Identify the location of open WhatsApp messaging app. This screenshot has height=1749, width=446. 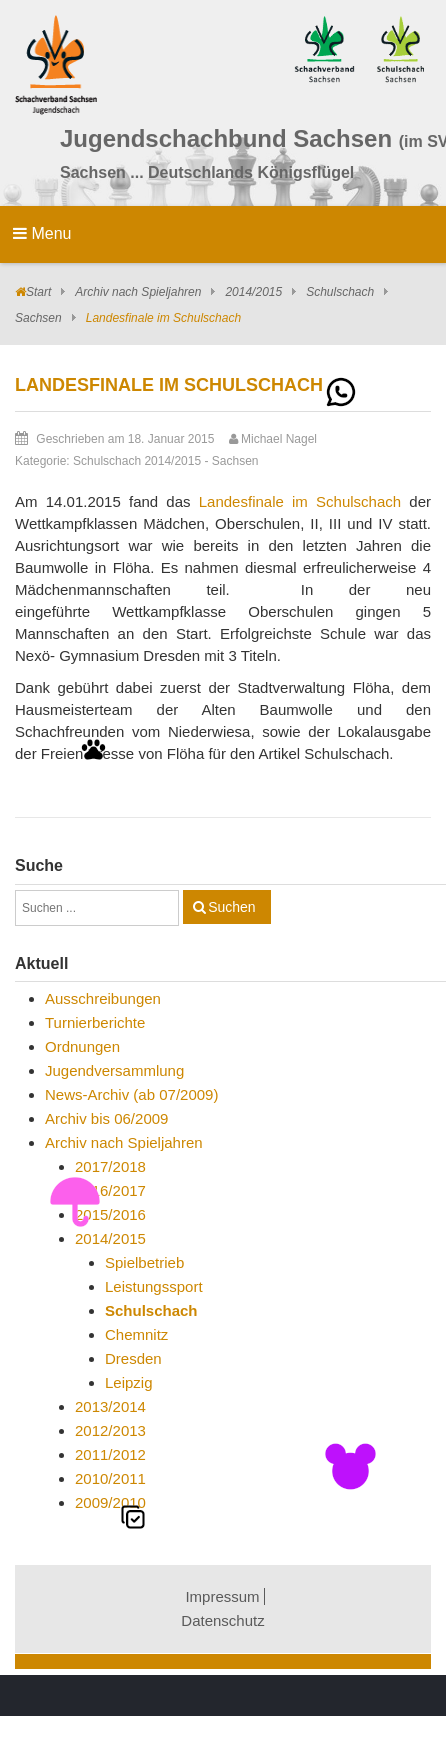
(341, 392).